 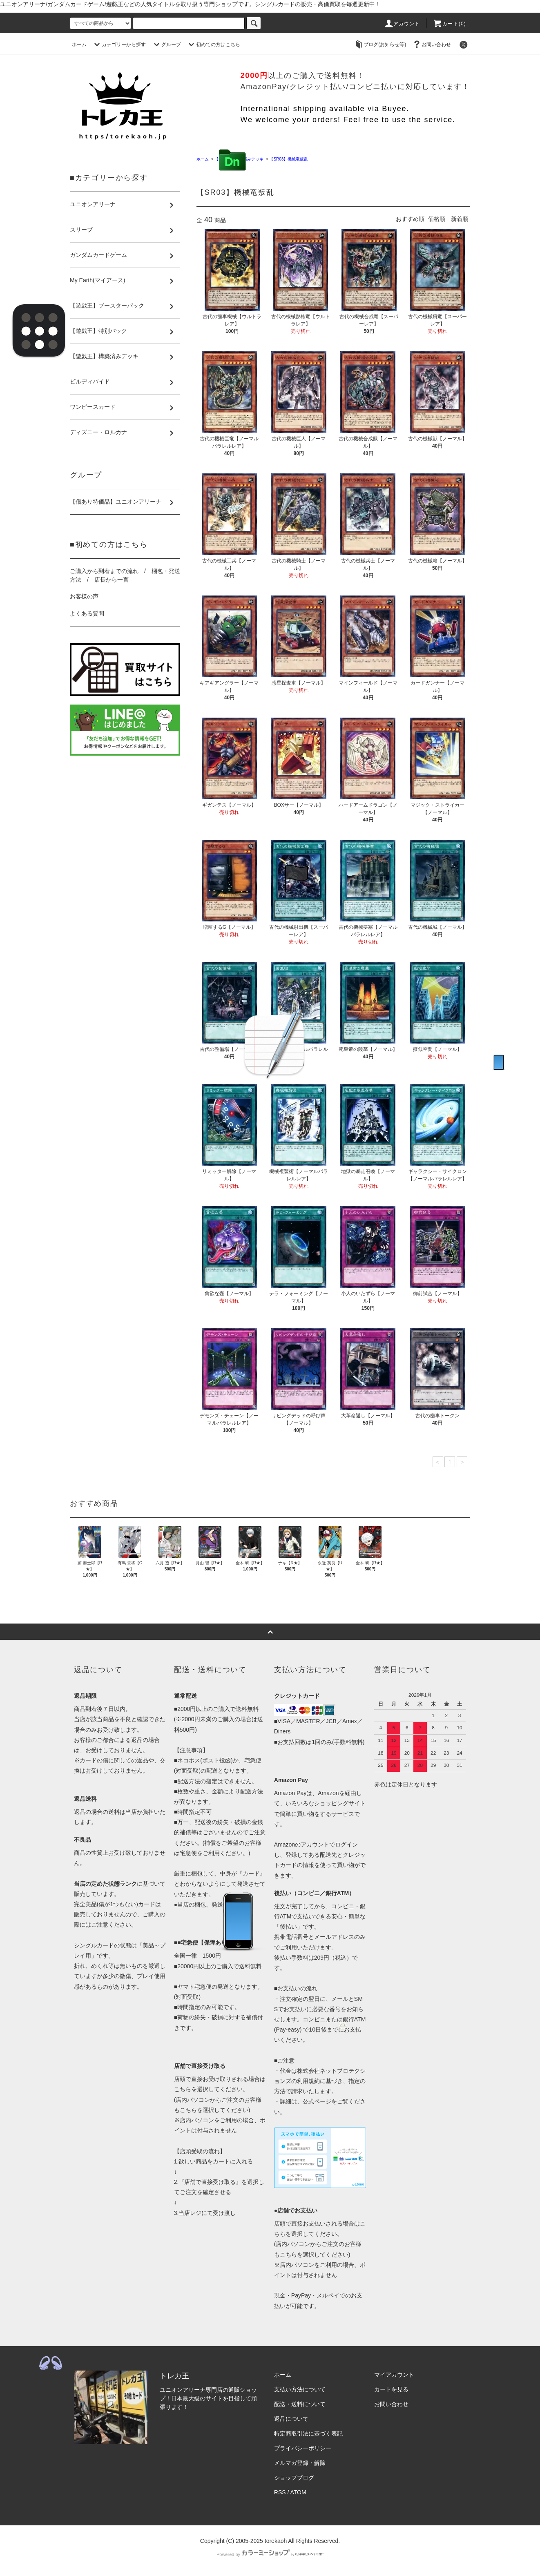 What do you see at coordinates (343, 2025) in the screenshot?
I see `indicates file is synced with Dropbox cloud storage` at bounding box center [343, 2025].